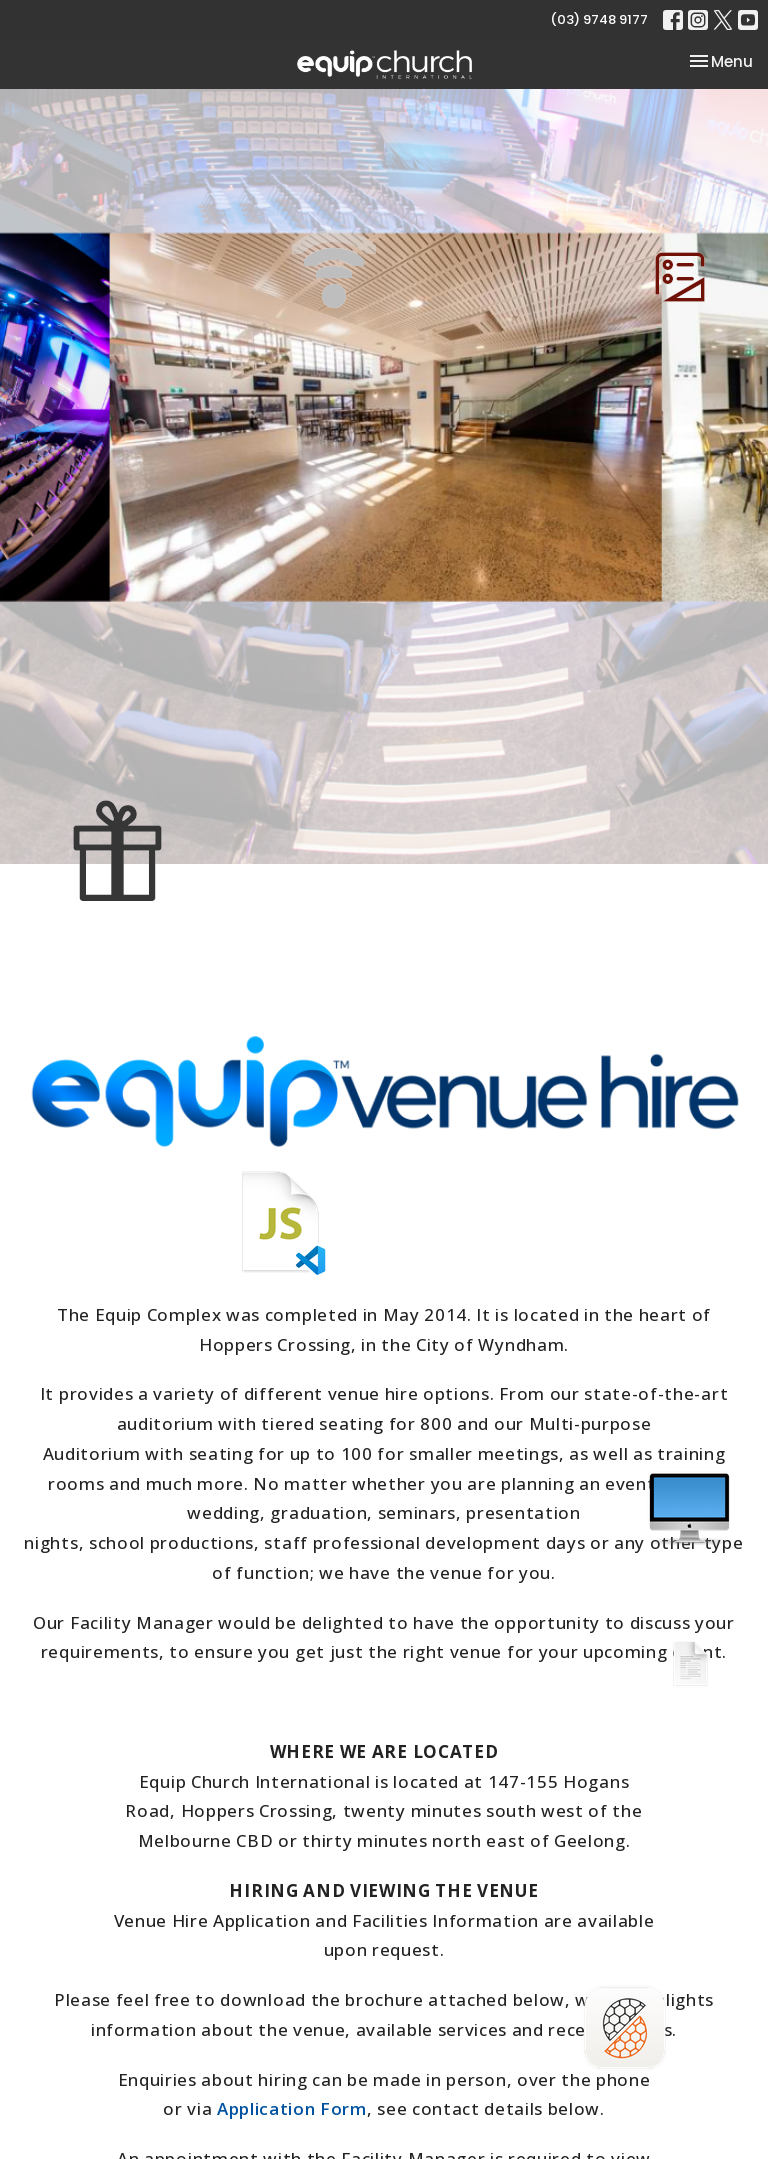 This screenshot has height=2159, width=768. I want to click on open GNOME Glade interface designer, so click(680, 277).